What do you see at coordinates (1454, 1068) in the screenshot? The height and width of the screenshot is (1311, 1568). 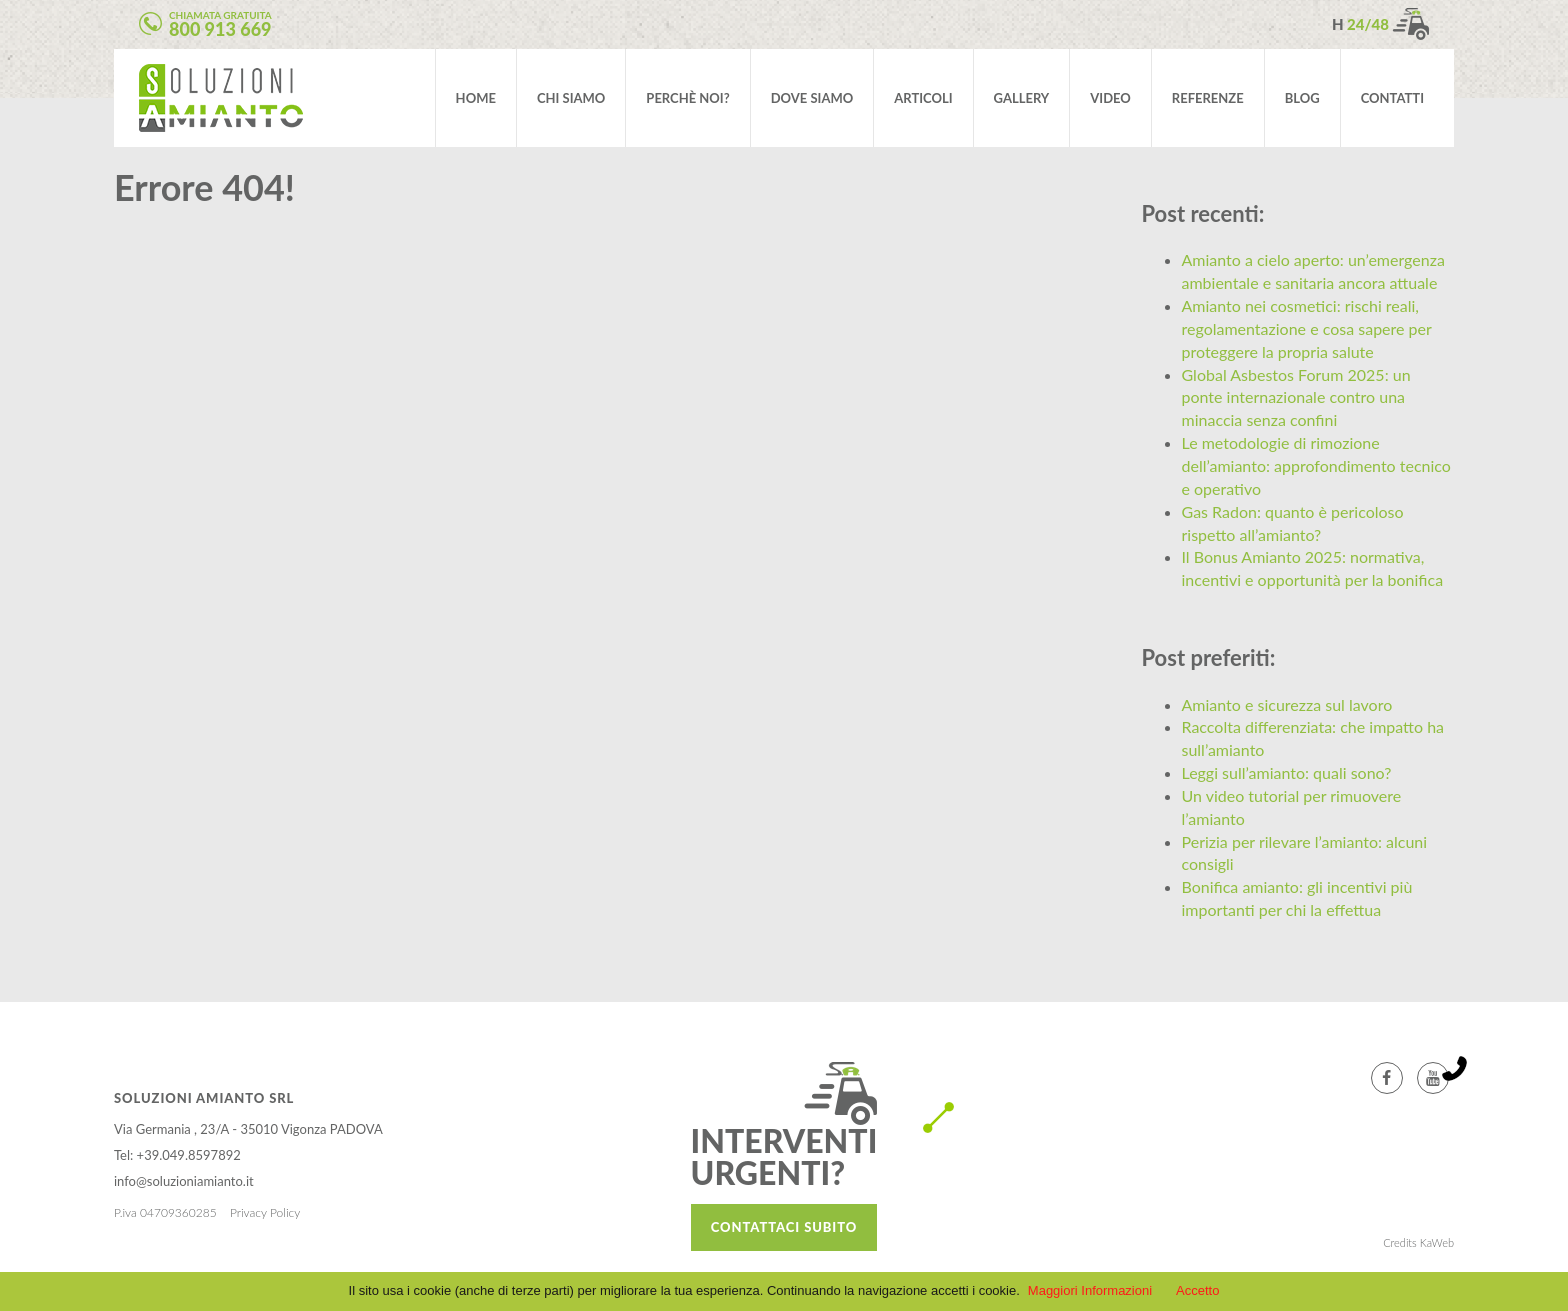 I see `make a phone call` at bounding box center [1454, 1068].